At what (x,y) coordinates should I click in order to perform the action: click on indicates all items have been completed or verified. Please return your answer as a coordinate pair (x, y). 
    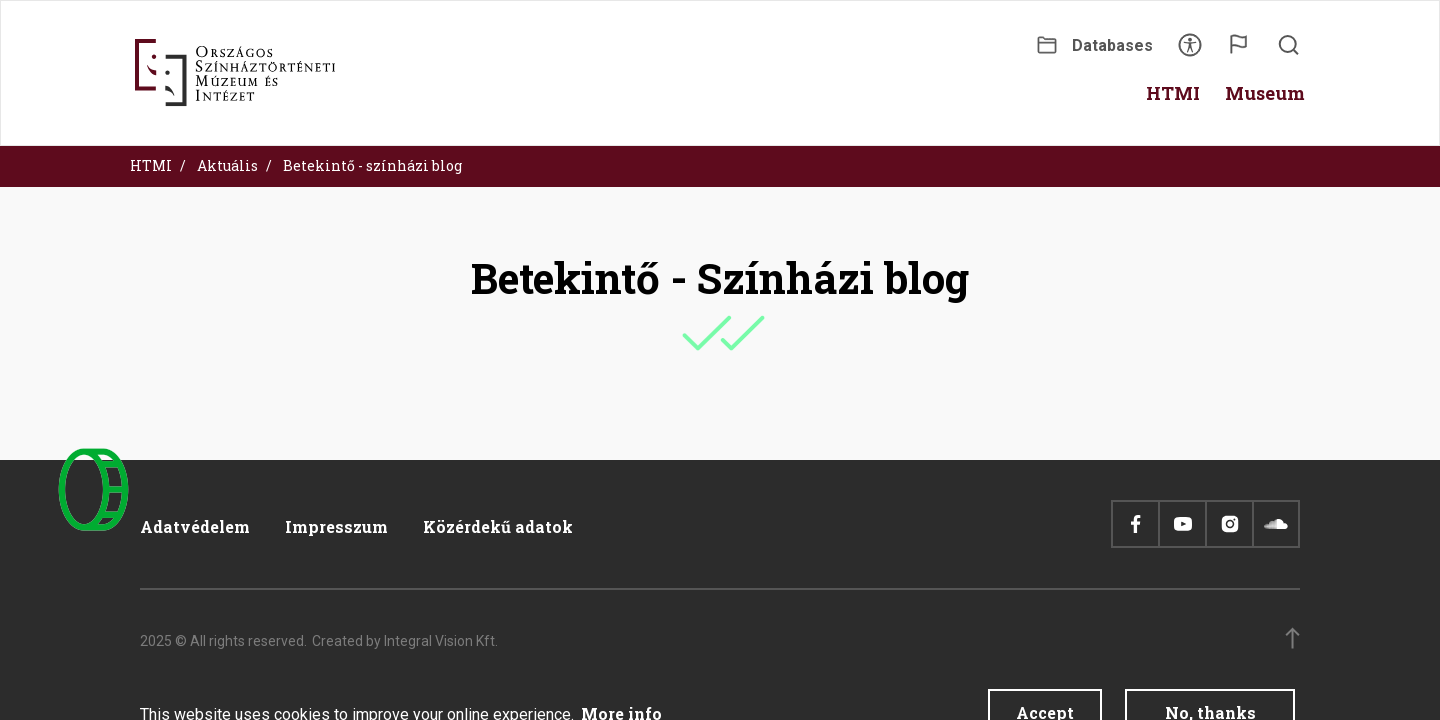
    Looking at the image, I should click on (723, 334).